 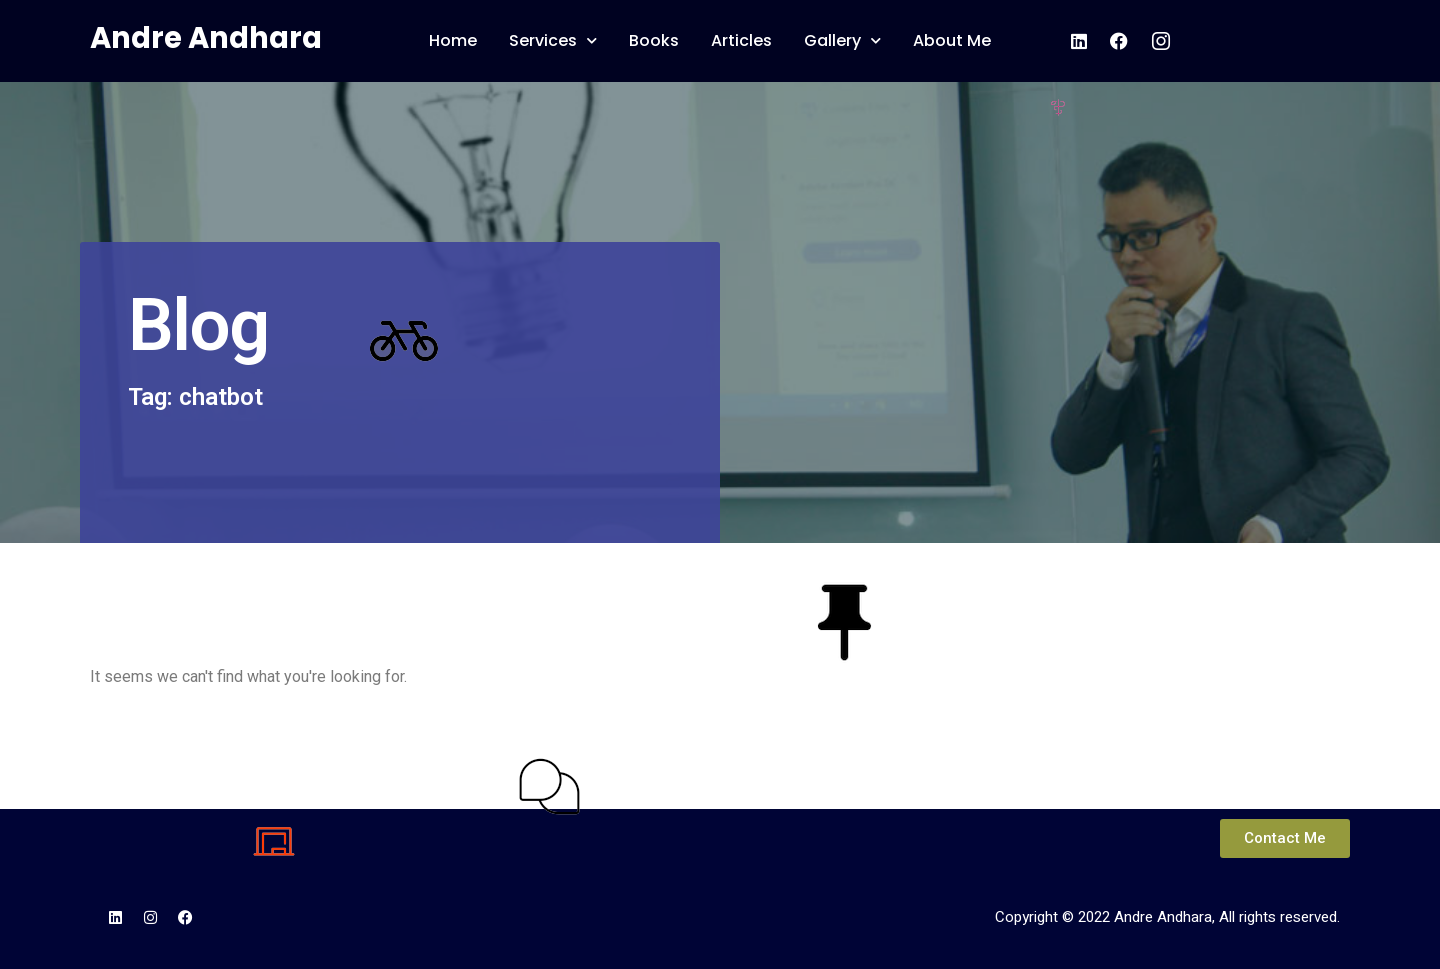 What do you see at coordinates (404, 340) in the screenshot?
I see `access bike-sharing or cycling services` at bounding box center [404, 340].